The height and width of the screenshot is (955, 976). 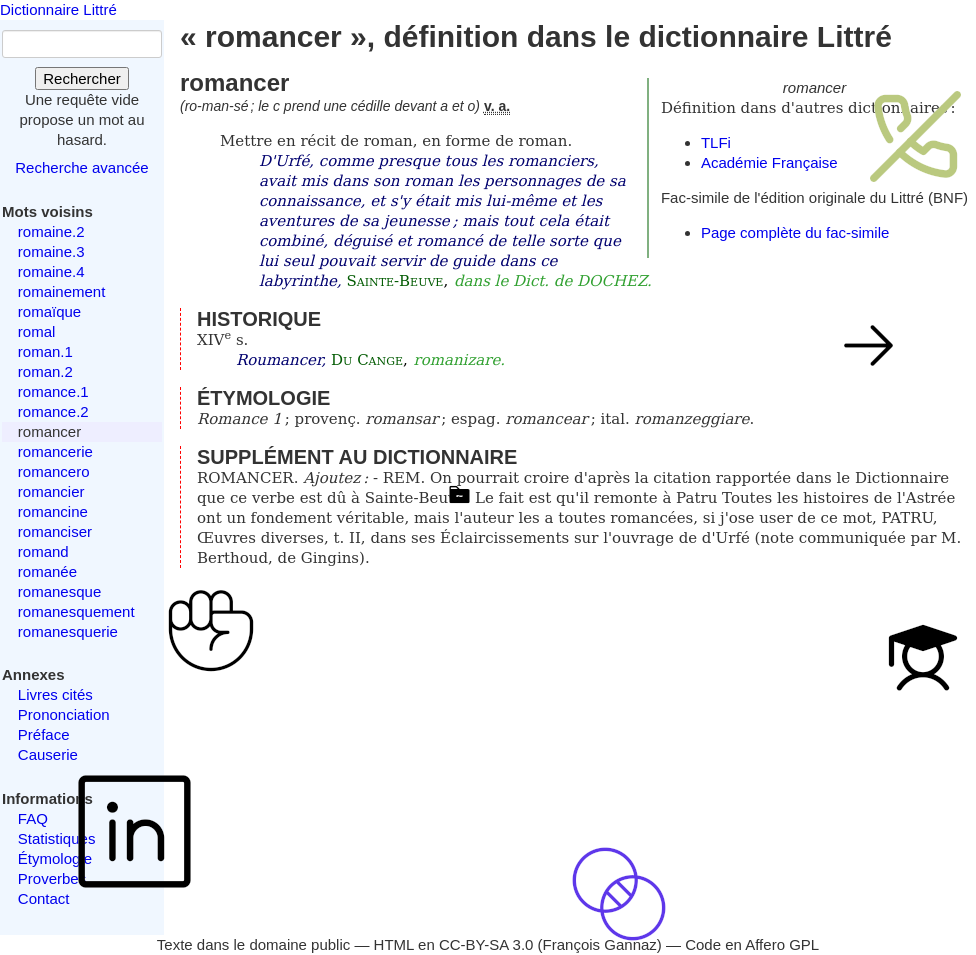 I want to click on mute or decline an incoming call, so click(x=915, y=136).